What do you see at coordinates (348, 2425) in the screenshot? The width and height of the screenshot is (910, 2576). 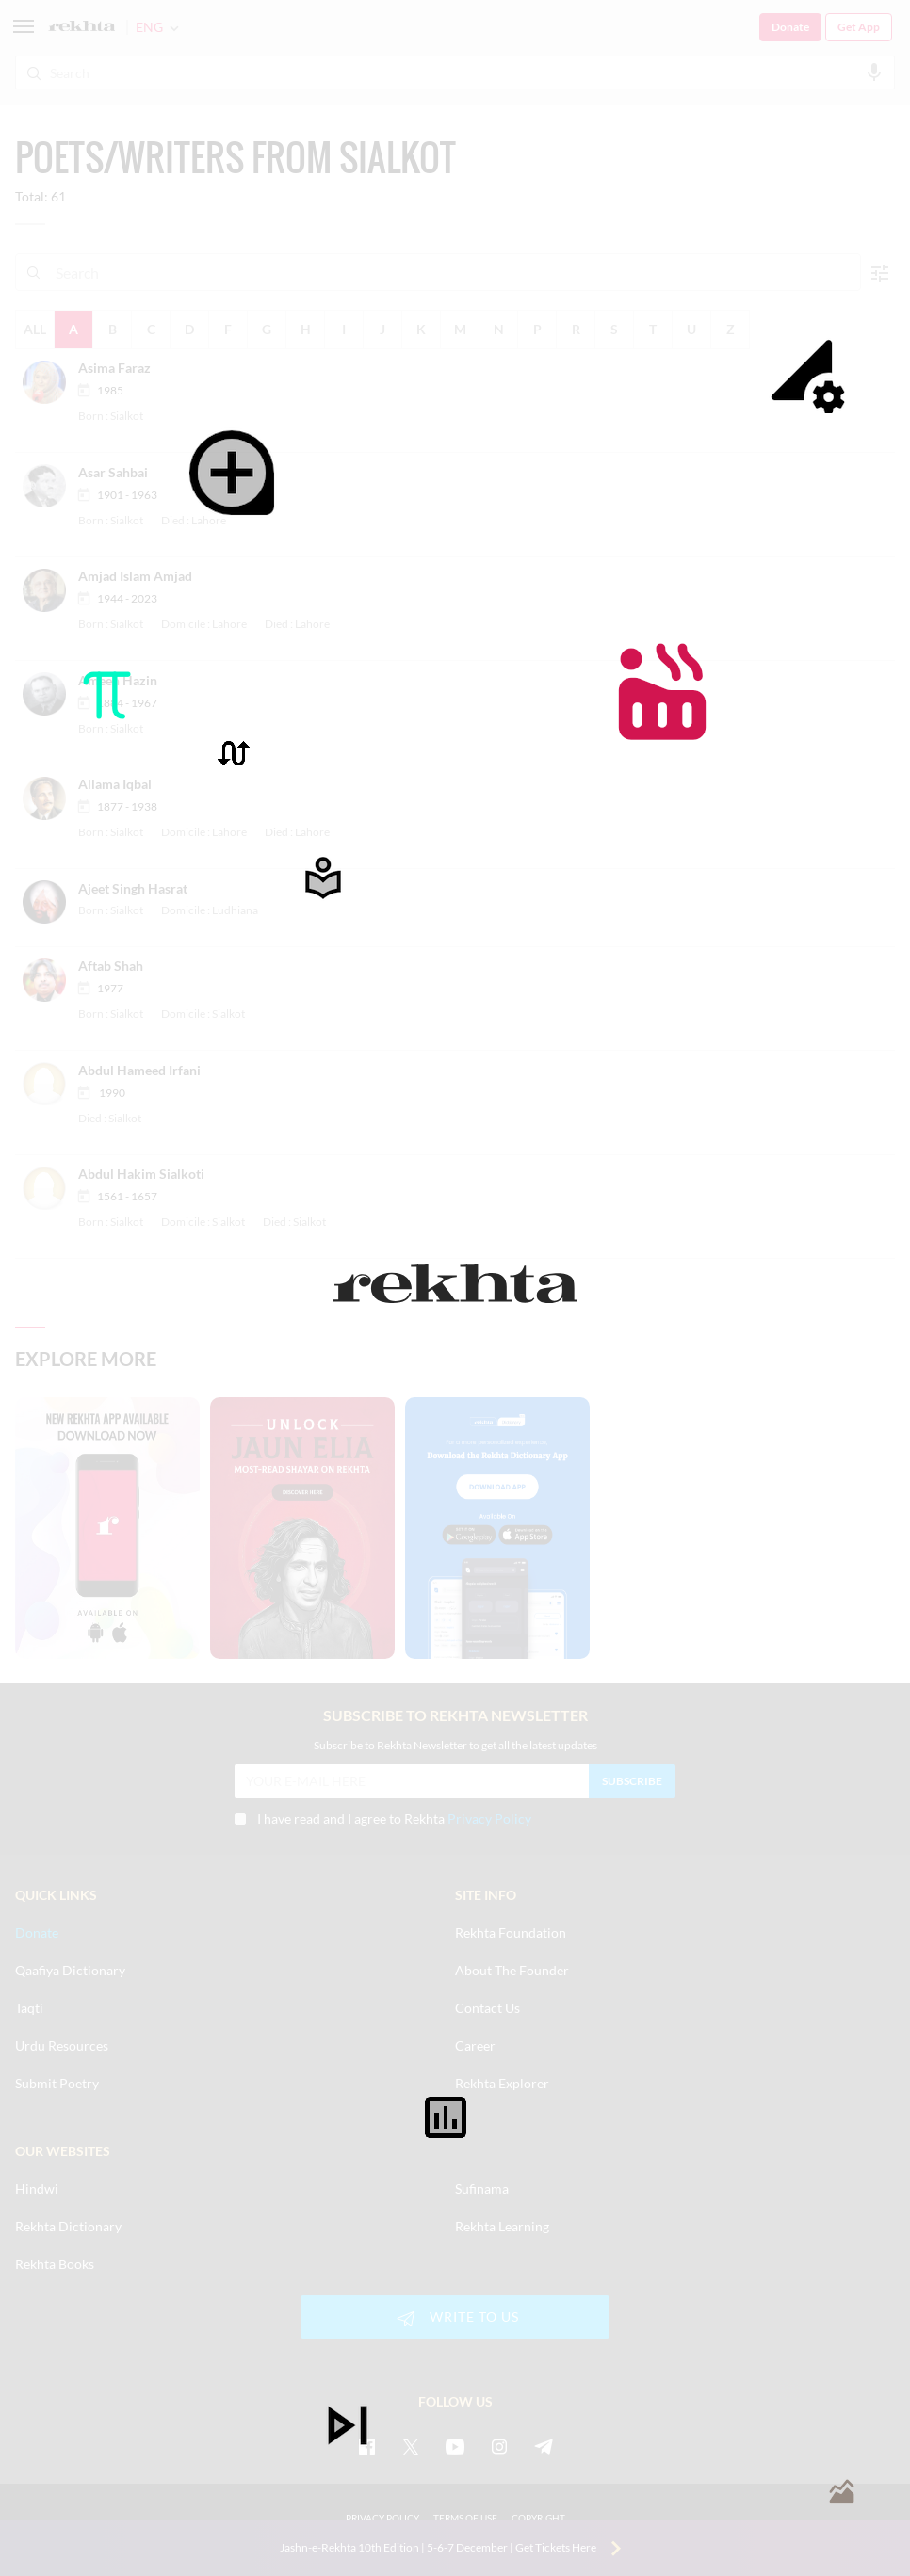 I see `skip to the next track or video` at bounding box center [348, 2425].